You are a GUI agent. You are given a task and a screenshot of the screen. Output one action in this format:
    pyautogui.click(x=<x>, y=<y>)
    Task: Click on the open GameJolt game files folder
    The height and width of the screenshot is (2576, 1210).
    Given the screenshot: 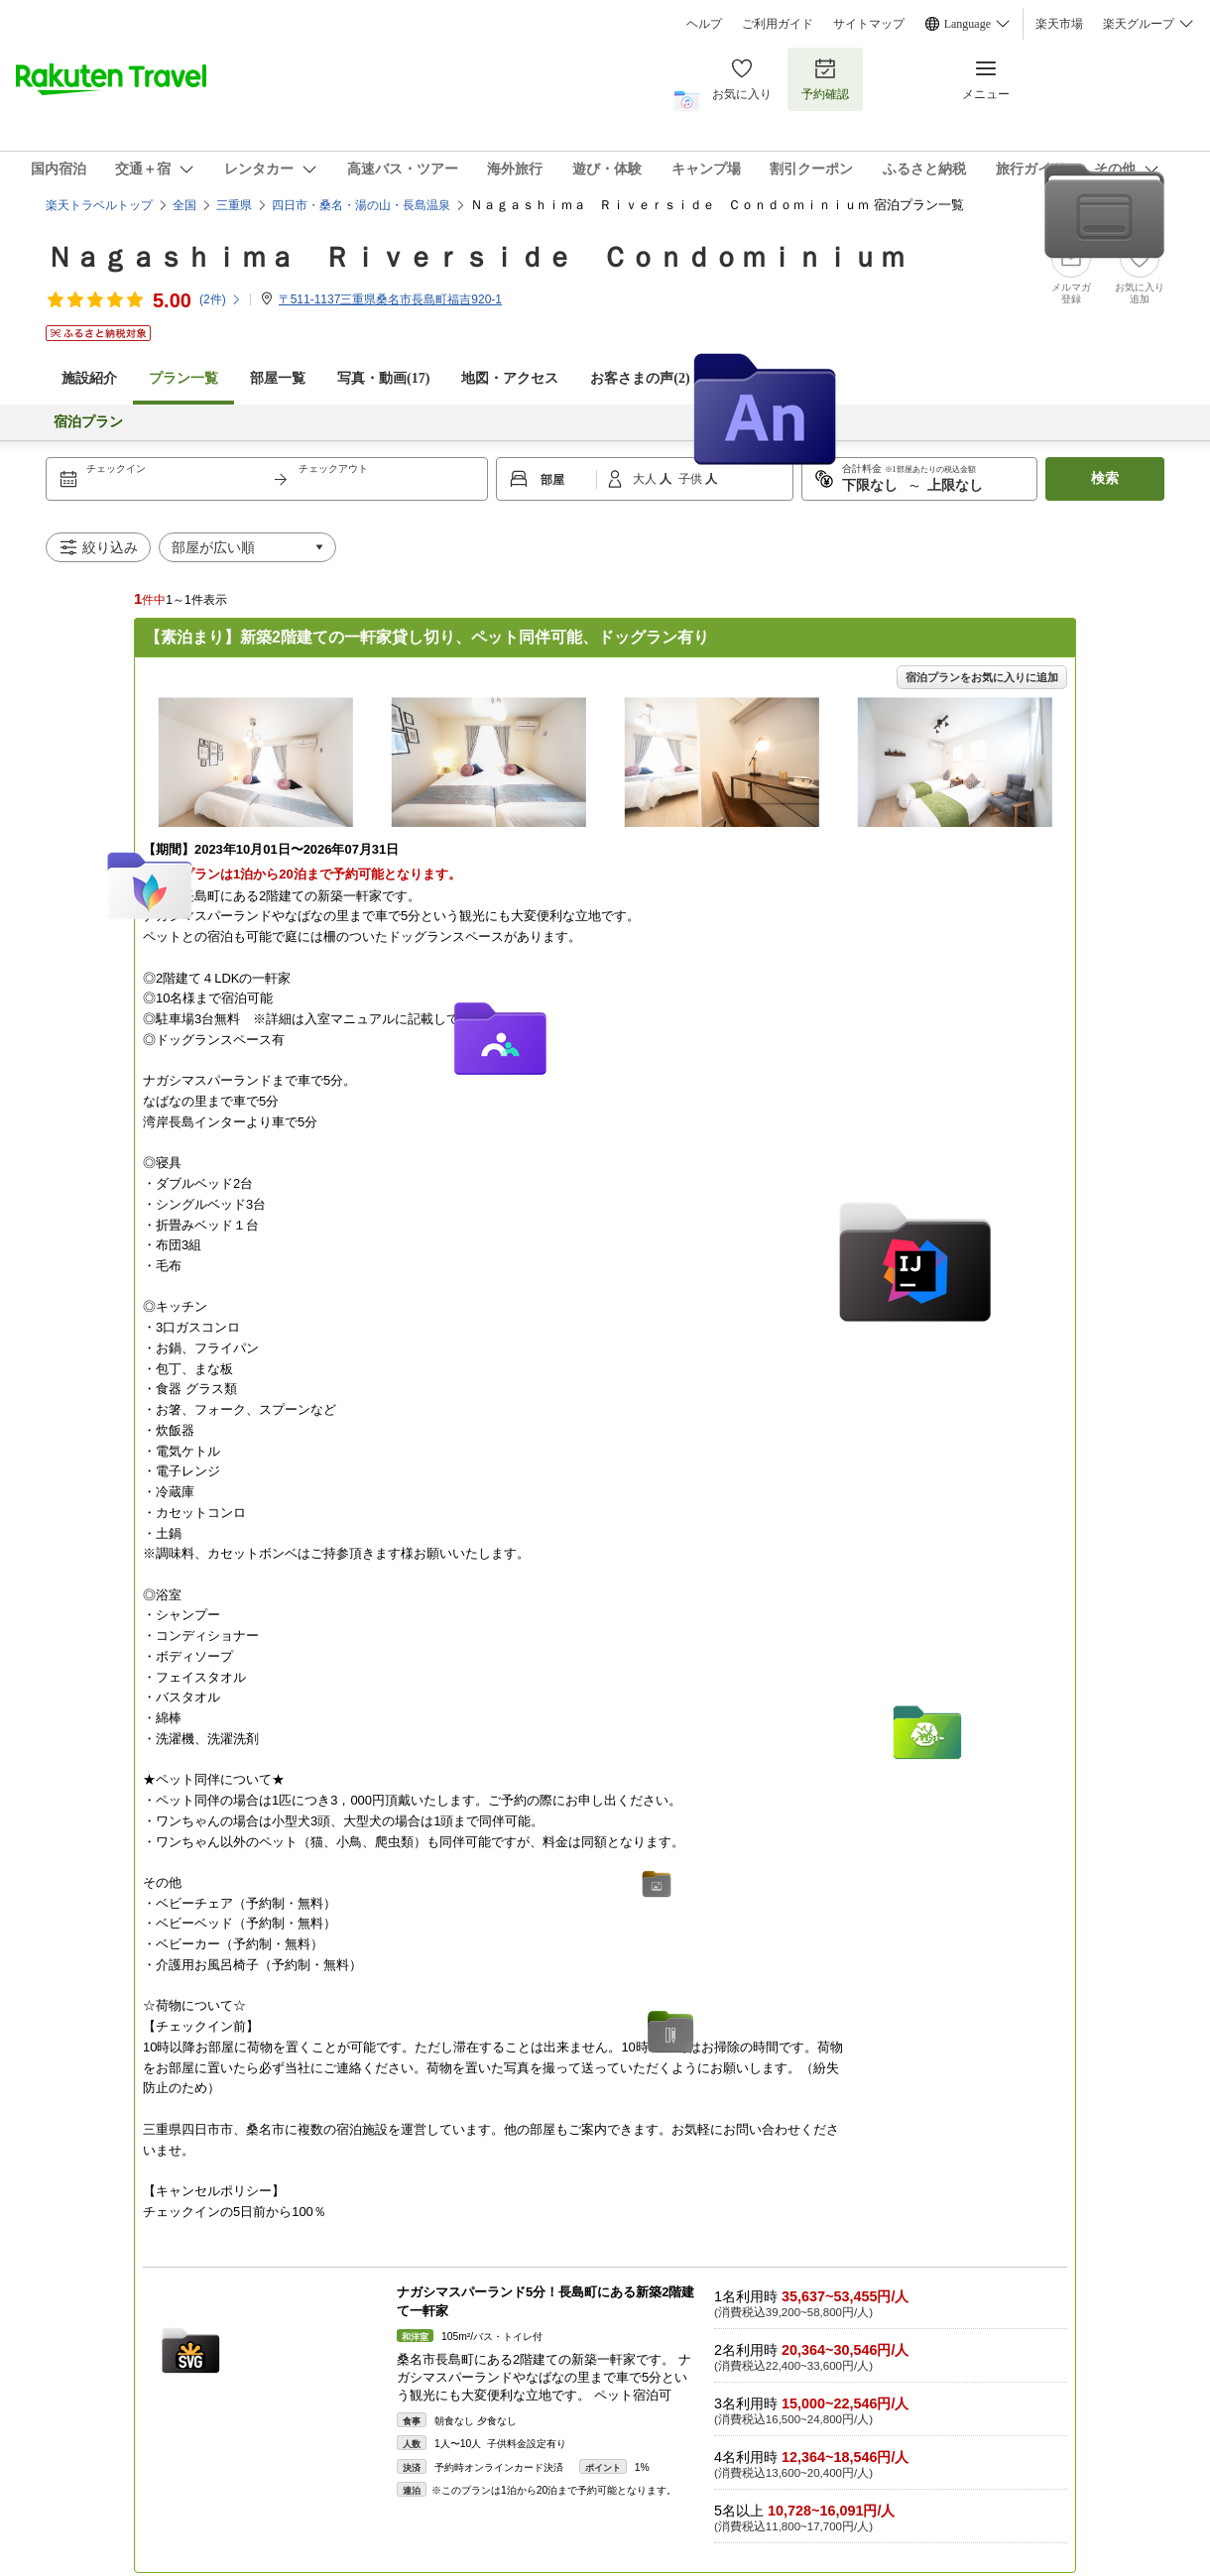 What is the action you would take?
    pyautogui.click(x=927, y=1734)
    